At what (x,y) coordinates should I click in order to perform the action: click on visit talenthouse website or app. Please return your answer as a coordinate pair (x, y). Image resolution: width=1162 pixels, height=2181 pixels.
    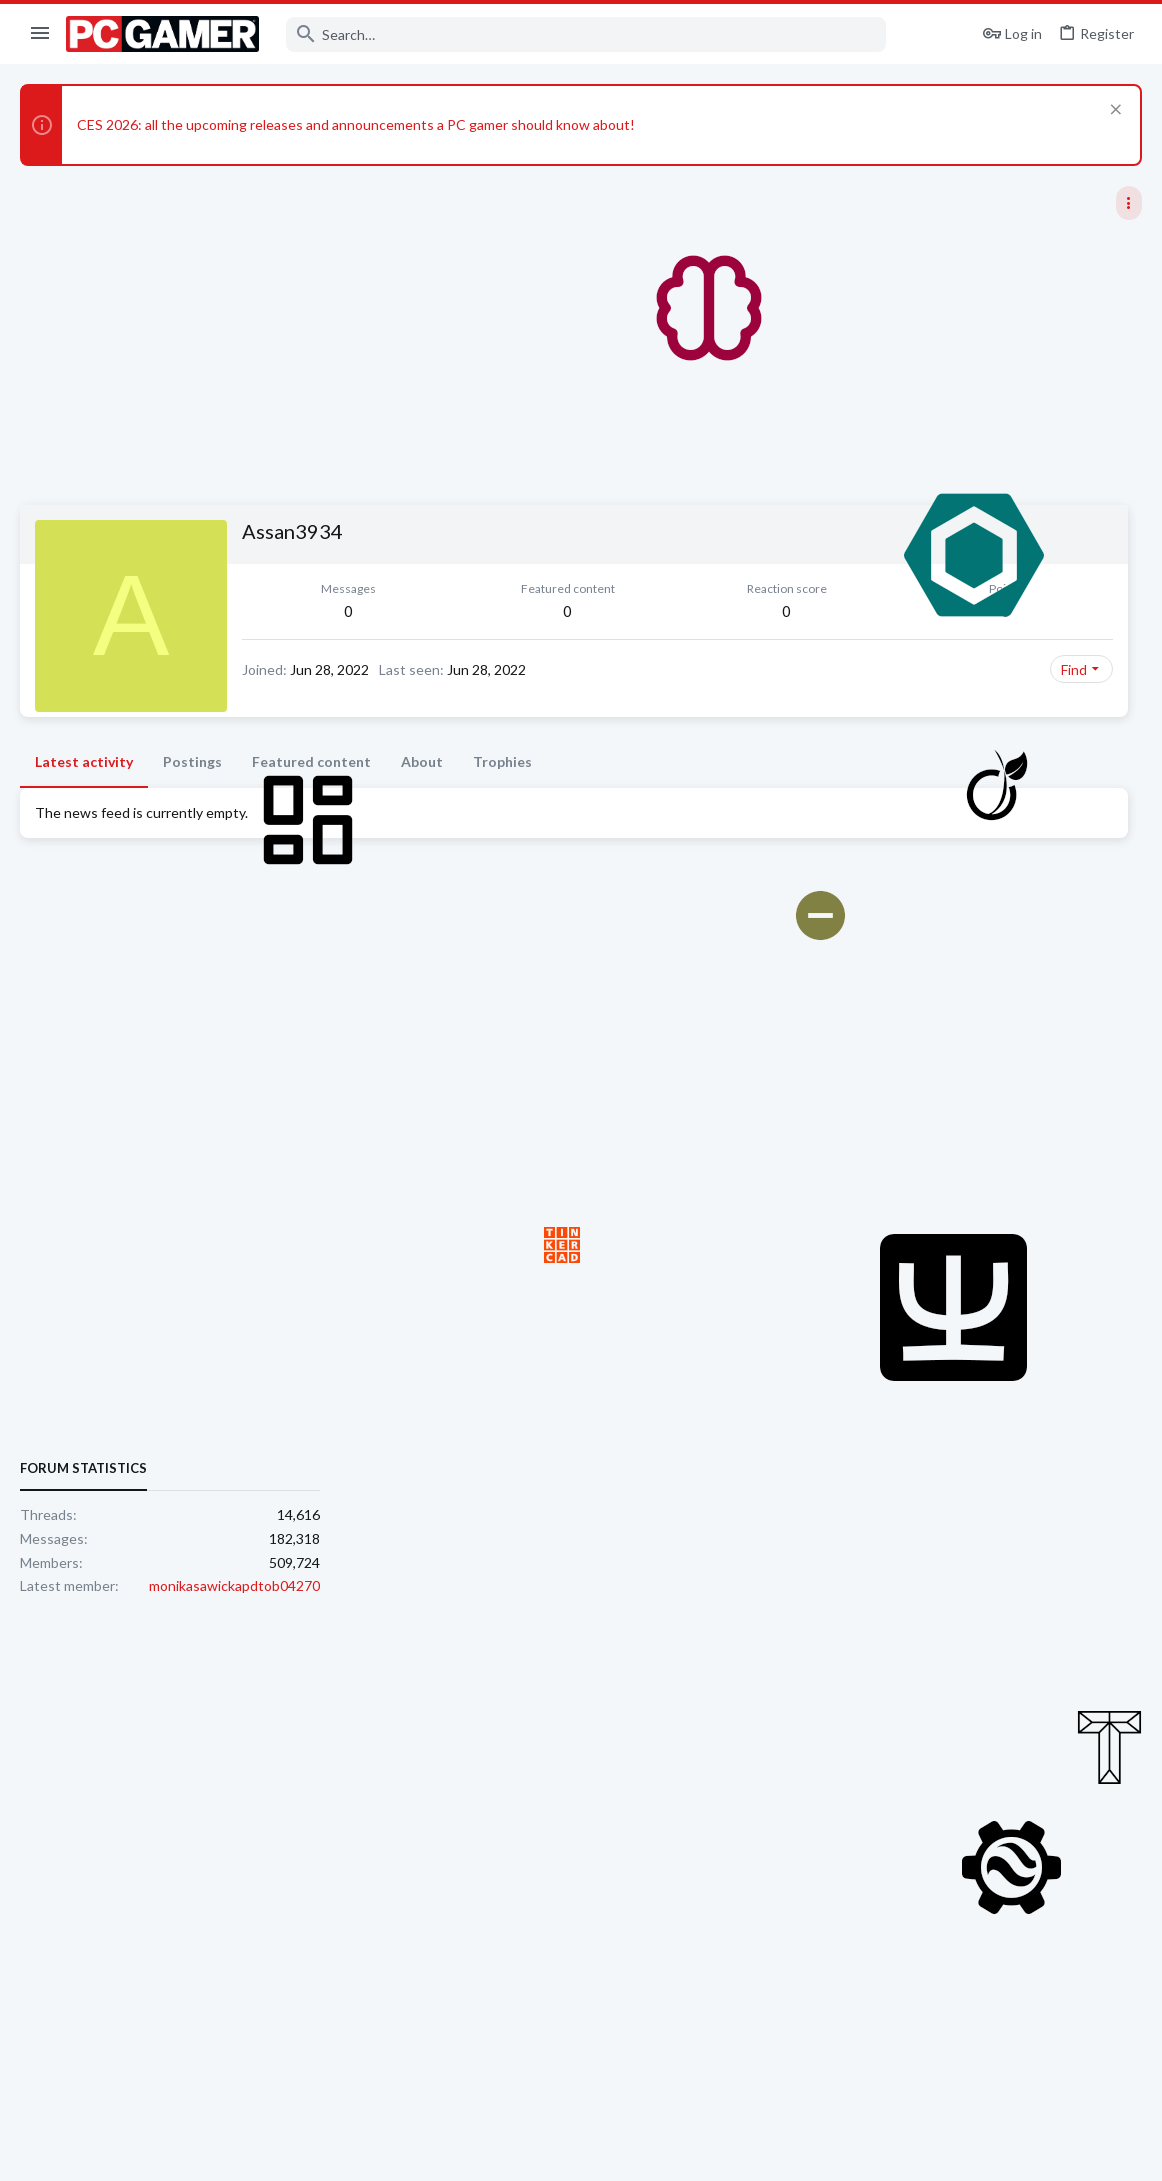
    Looking at the image, I should click on (1109, 1747).